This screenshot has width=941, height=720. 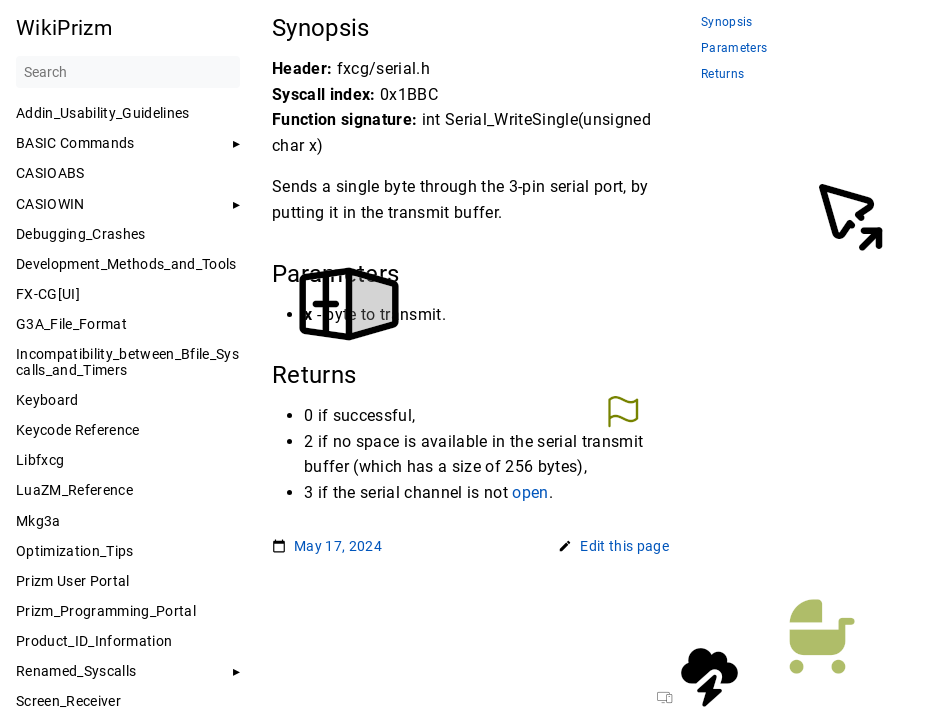 What do you see at coordinates (849, 214) in the screenshot?
I see `share cursor or pointer location` at bounding box center [849, 214].